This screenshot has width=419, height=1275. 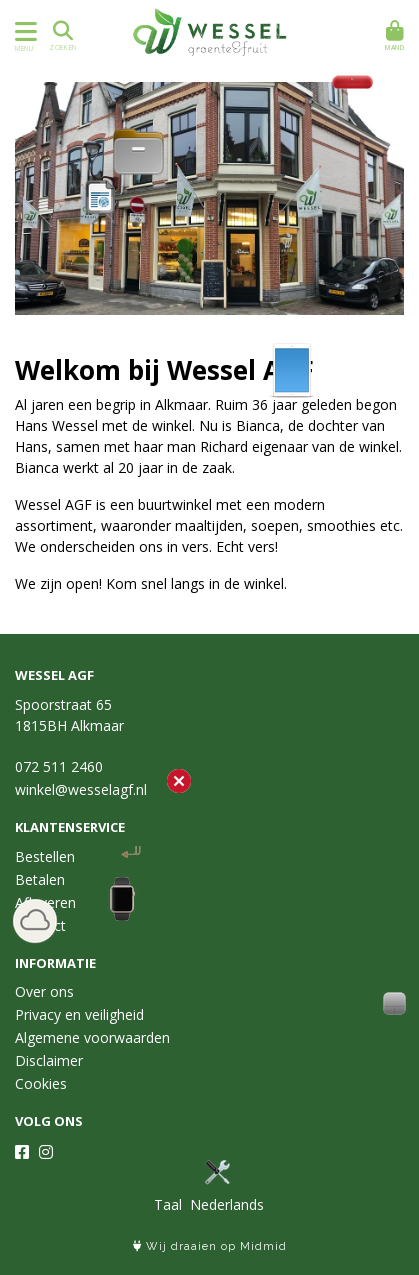 I want to click on reply to all recipients of an email, so click(x=130, y=850).